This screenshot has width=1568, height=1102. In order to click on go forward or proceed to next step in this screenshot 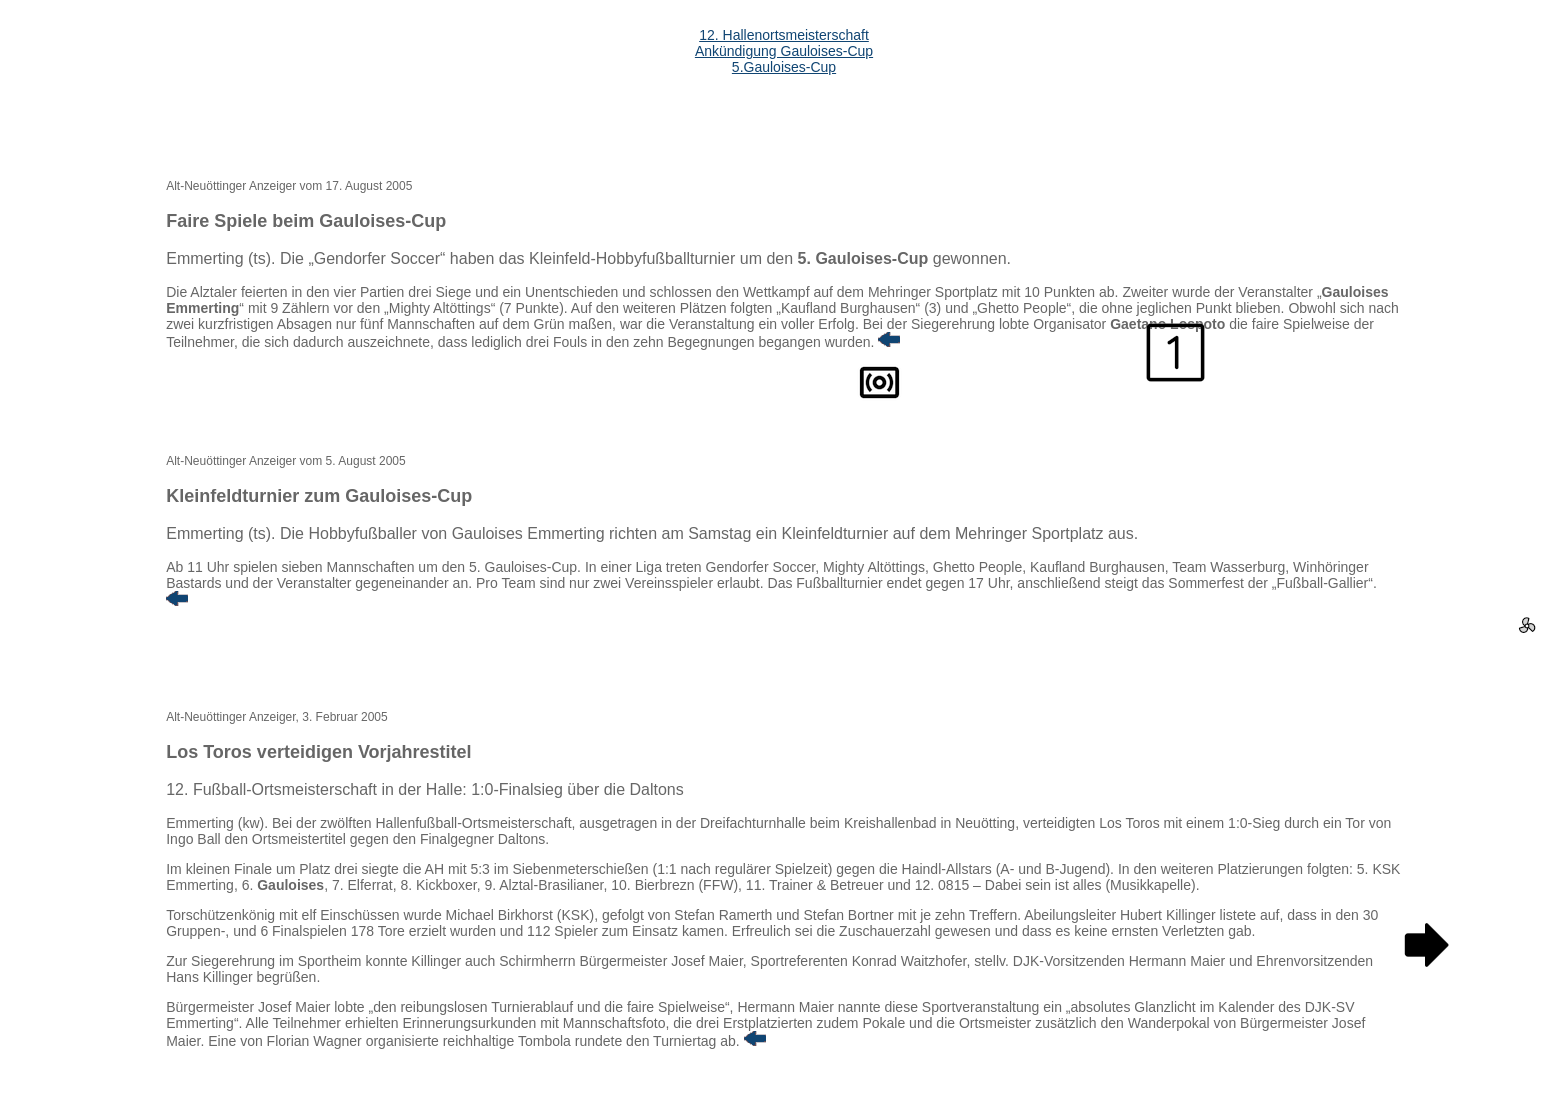, I will do `click(1425, 945)`.